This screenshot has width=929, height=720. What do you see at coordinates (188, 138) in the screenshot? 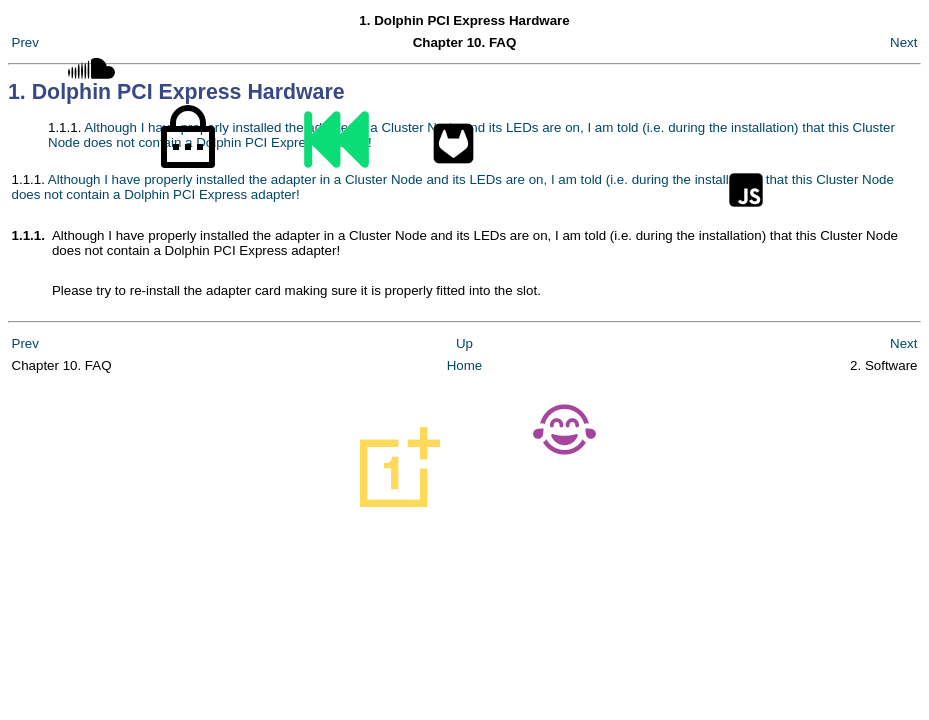
I see `enter password to unlock` at bounding box center [188, 138].